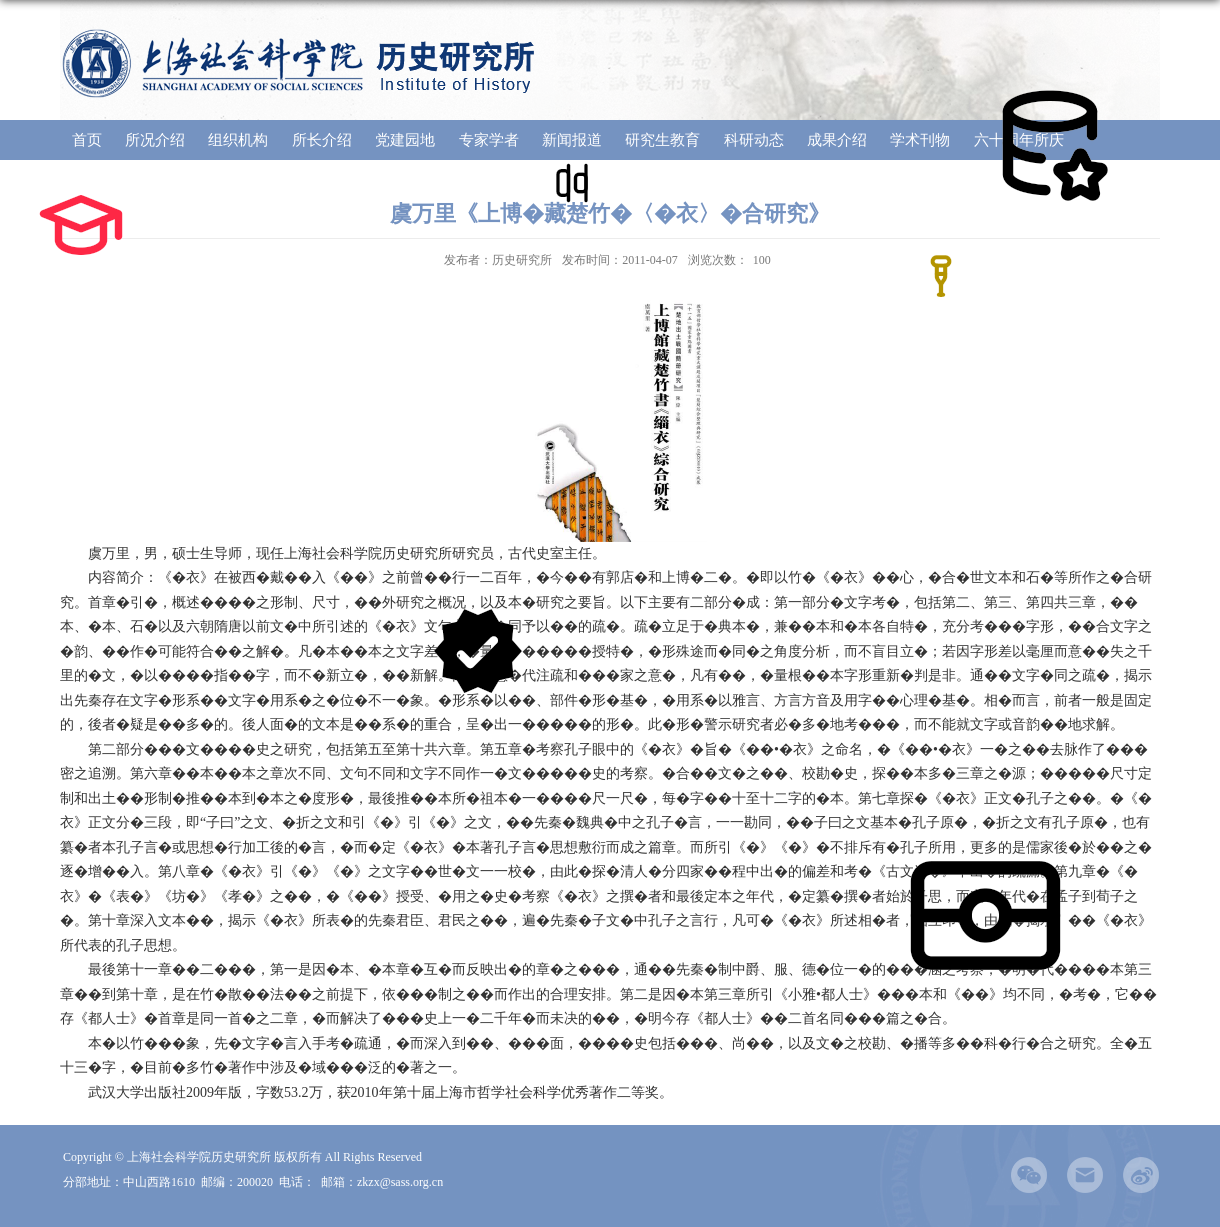  I want to click on distribute objects horizontally from the end, so click(572, 183).